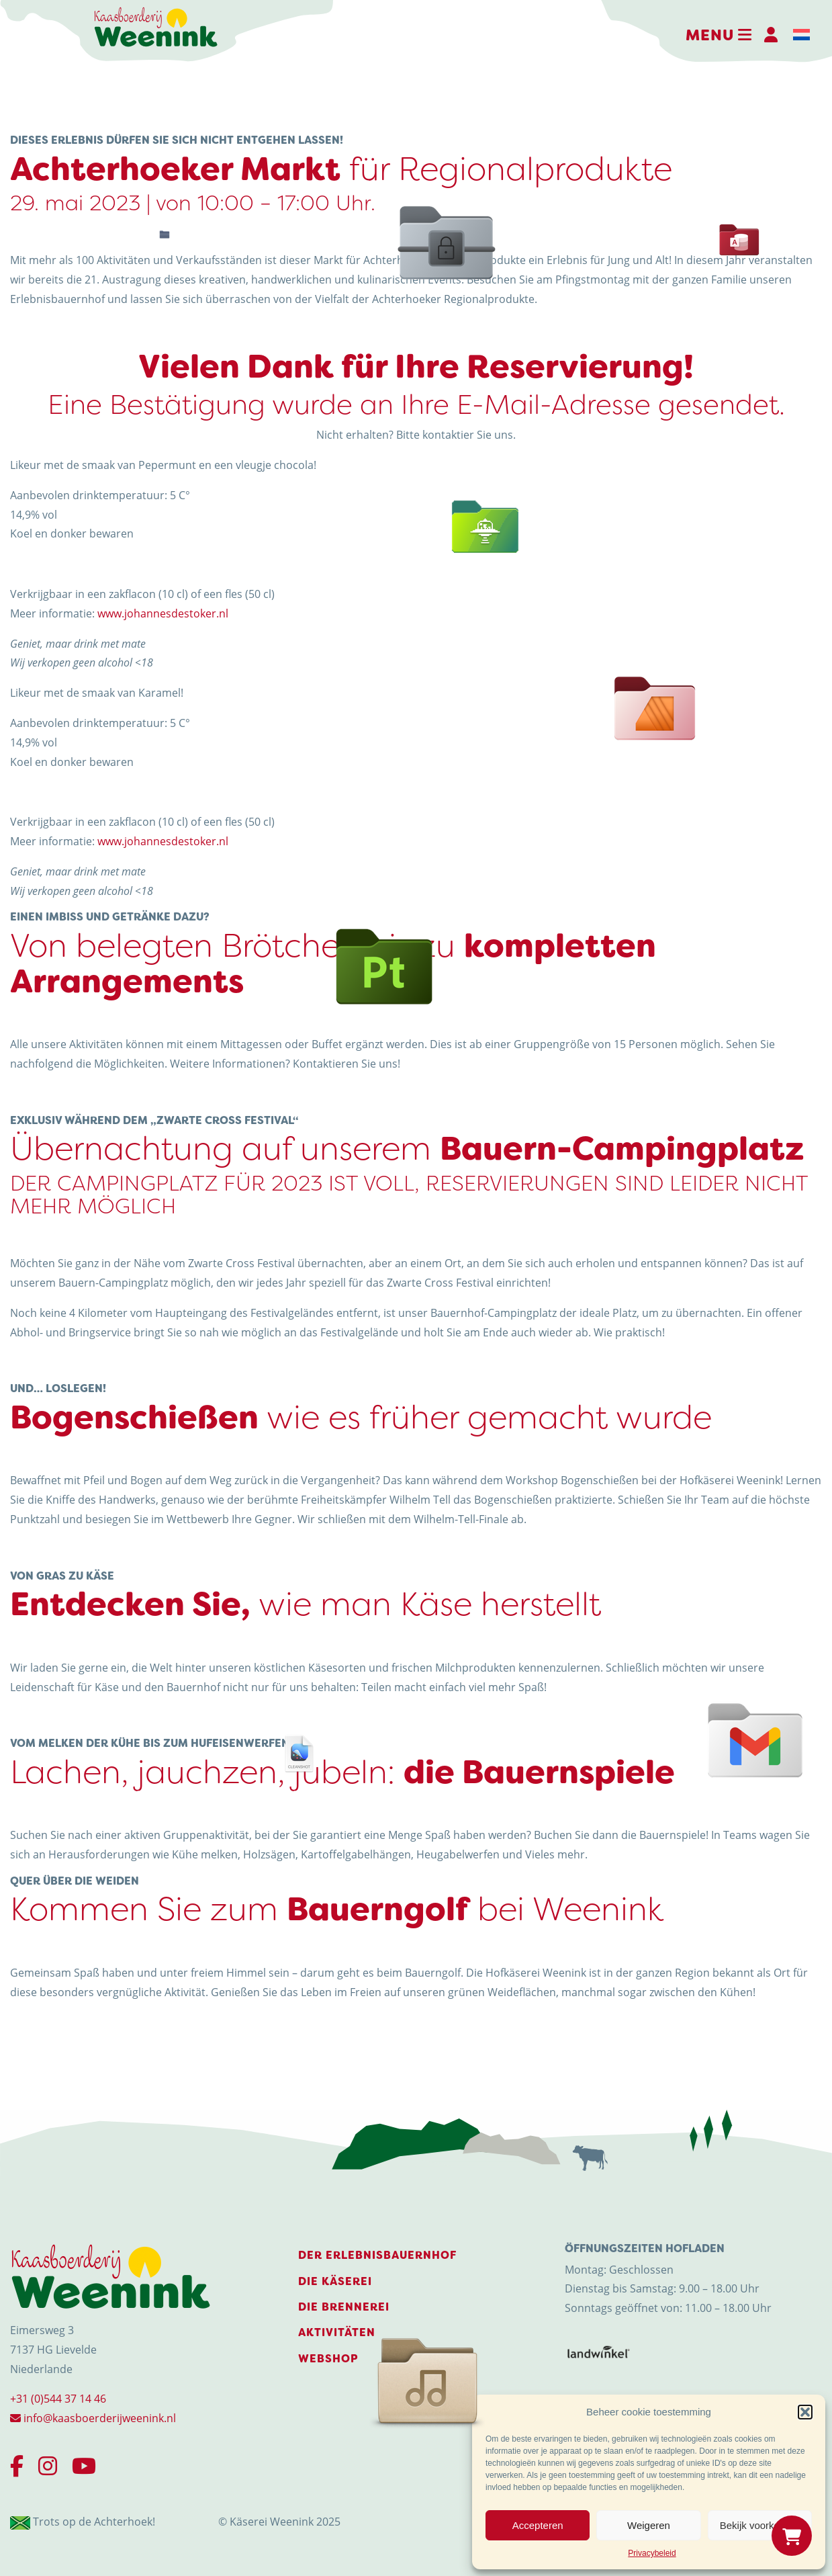 The height and width of the screenshot is (2576, 832). Describe the element at coordinates (383, 969) in the screenshot. I see `open folder containing Adobe Substance Painter project files` at that location.